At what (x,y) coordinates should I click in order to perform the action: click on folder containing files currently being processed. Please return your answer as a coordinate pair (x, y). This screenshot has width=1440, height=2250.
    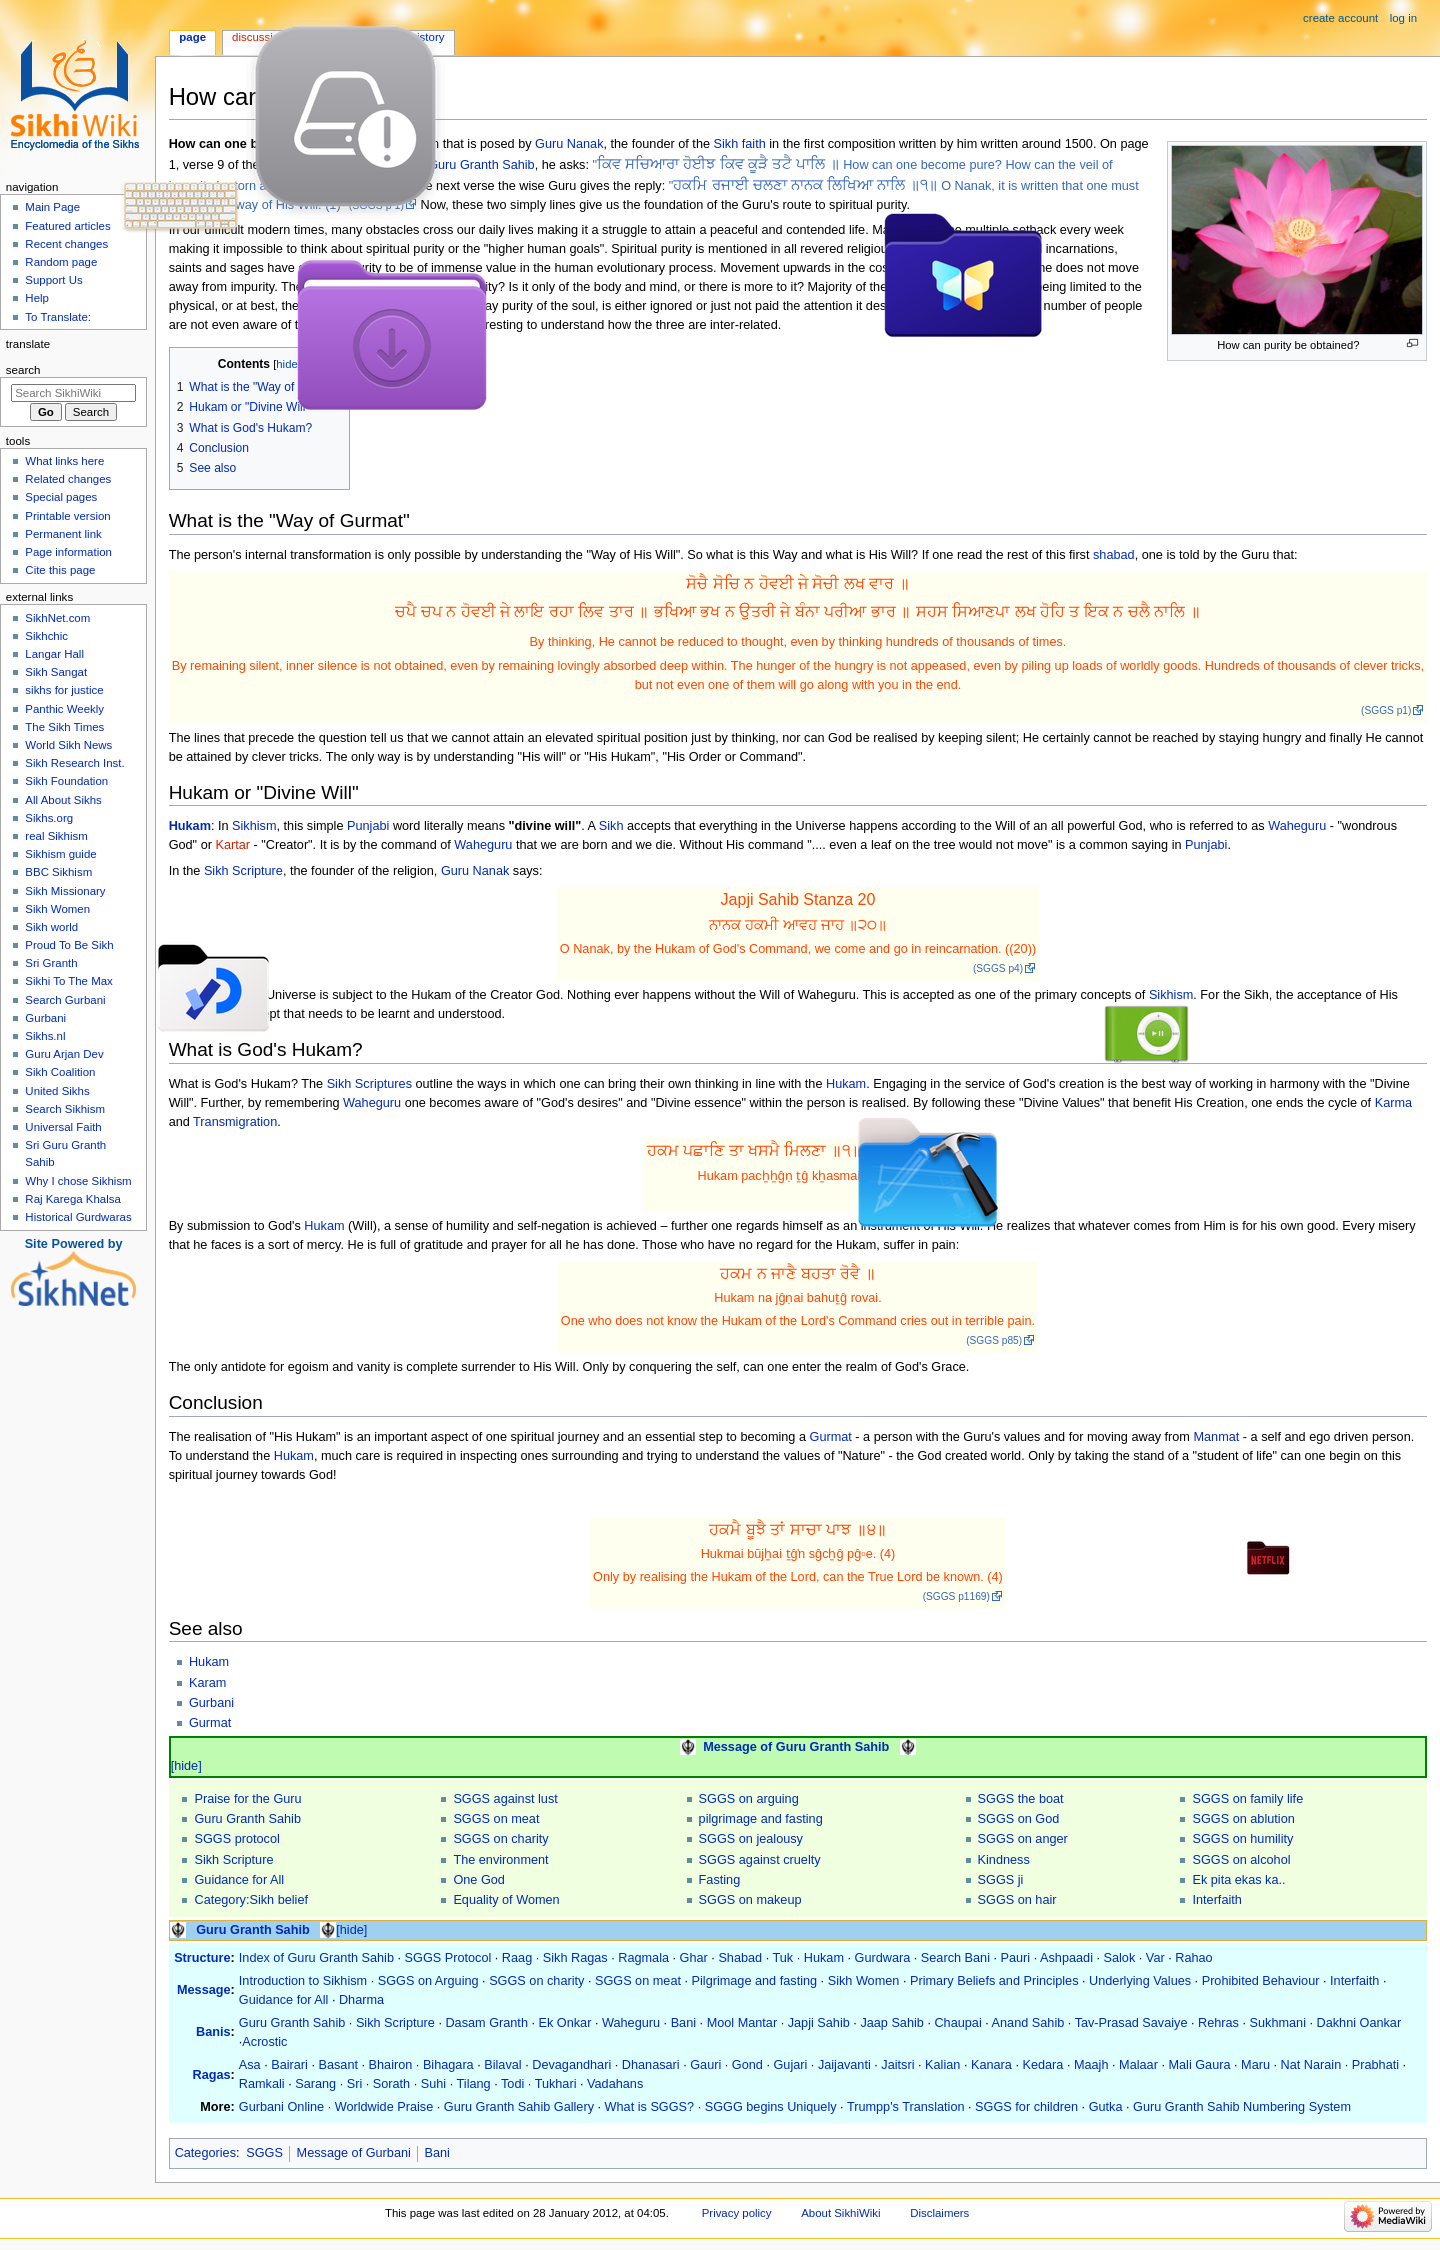
    Looking at the image, I should click on (213, 991).